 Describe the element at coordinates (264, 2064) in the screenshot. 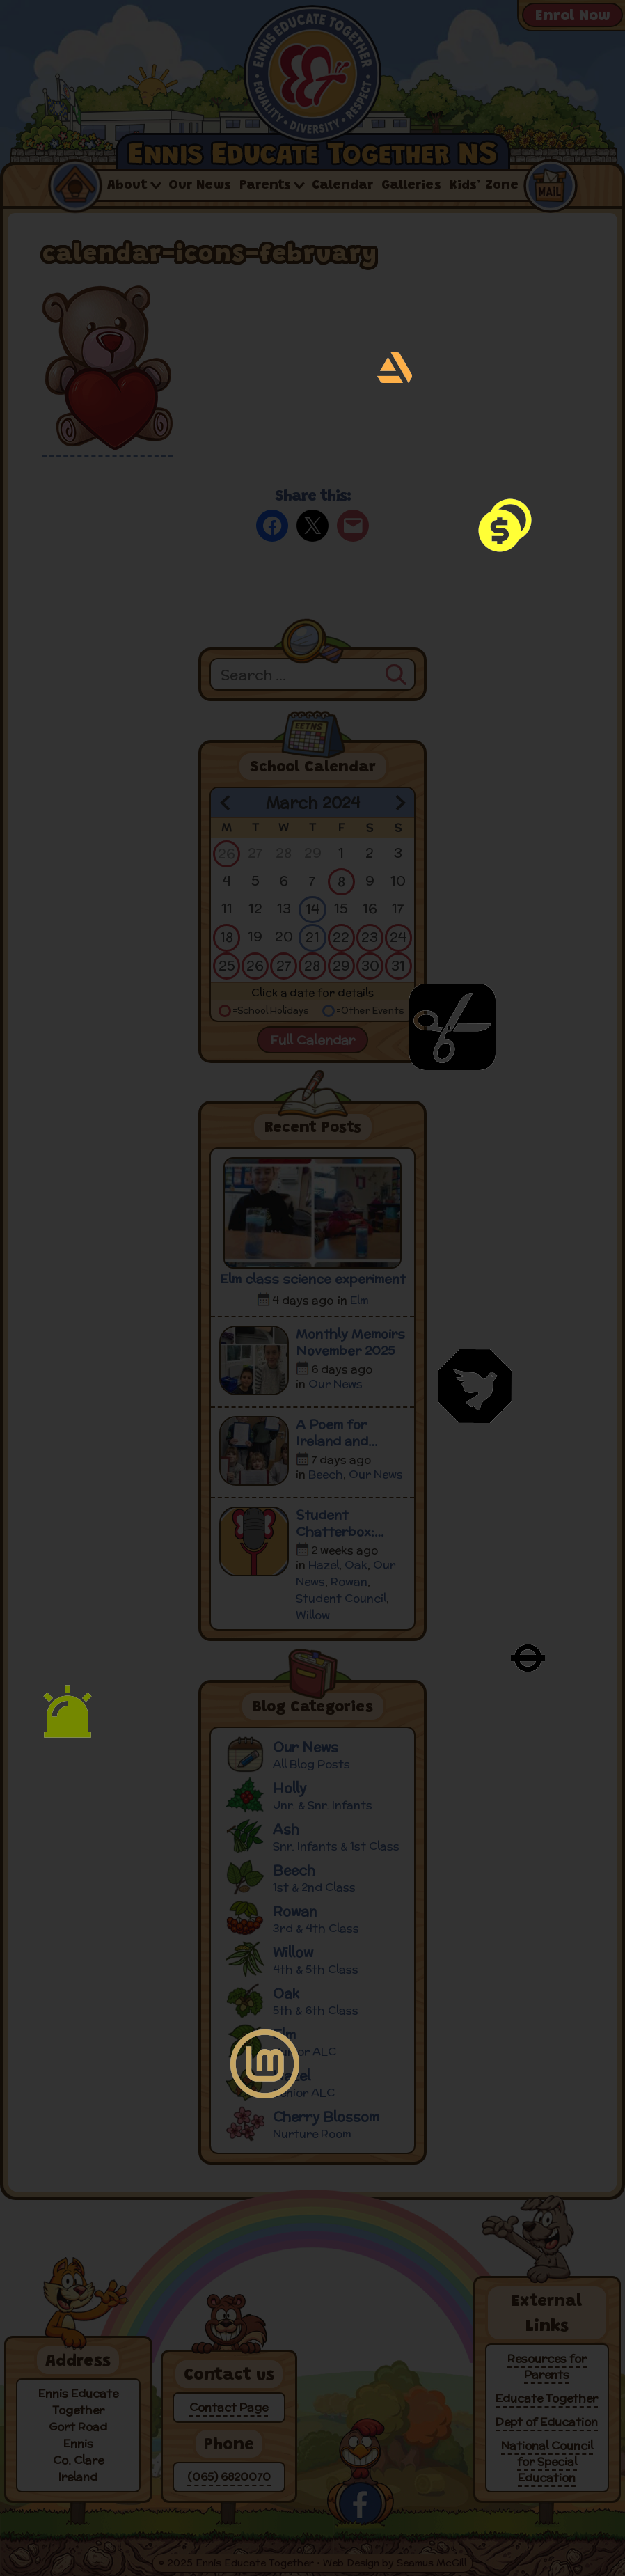

I see `Linux Mint operating system logo` at that location.